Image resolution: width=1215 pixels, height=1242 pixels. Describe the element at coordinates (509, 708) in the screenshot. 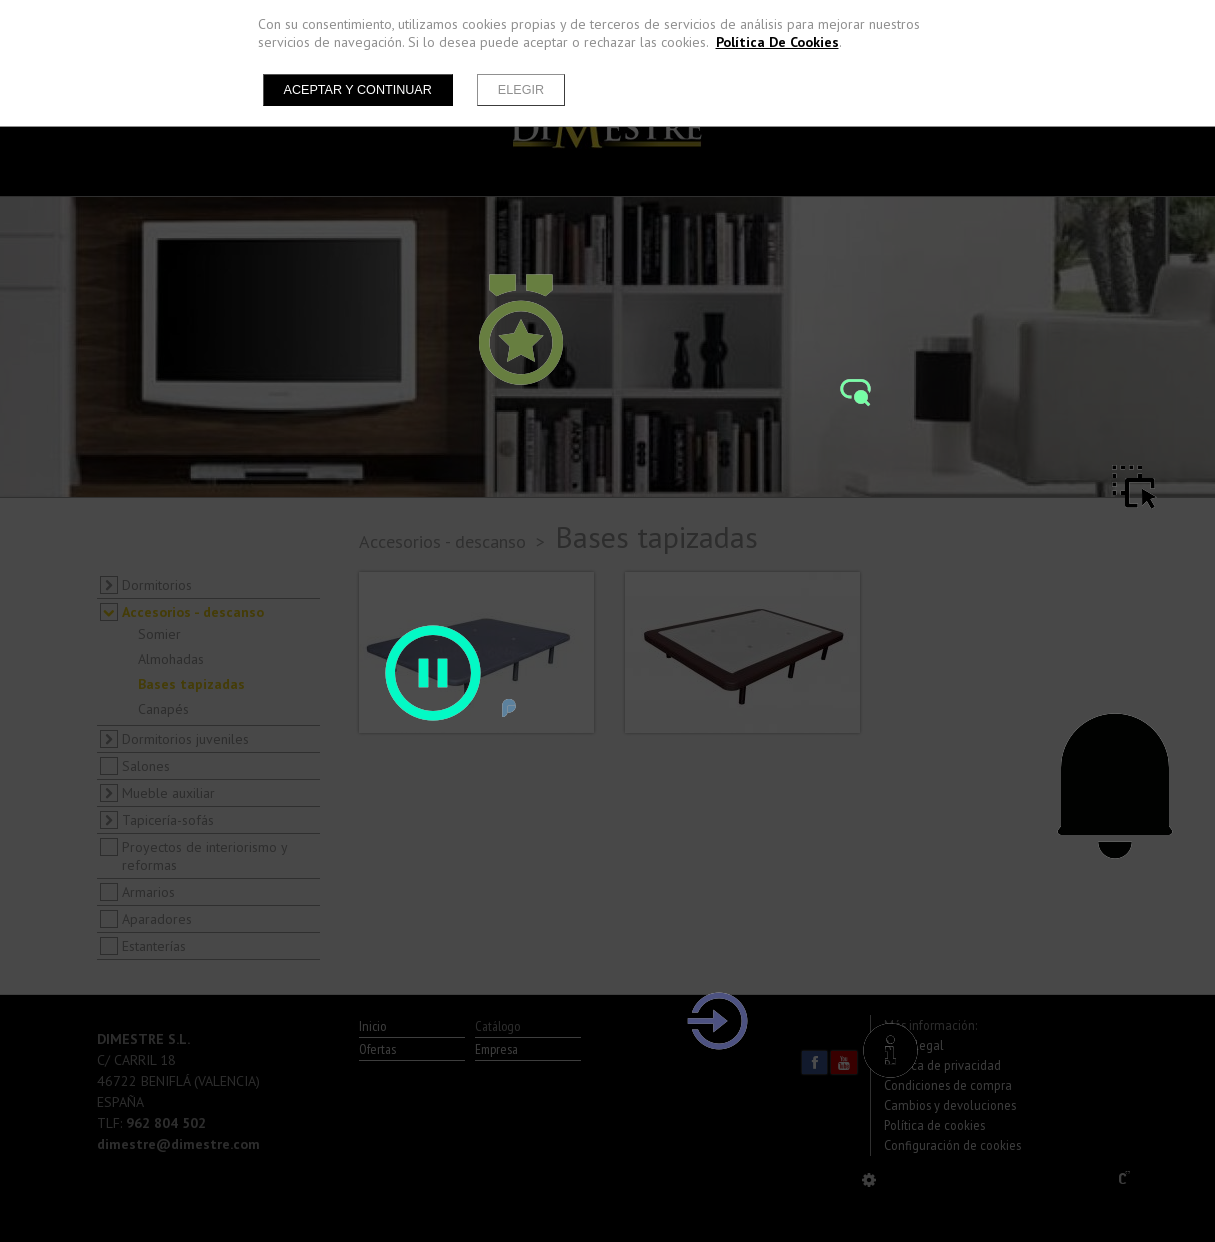

I see `open Plausible Analytics dashboard` at that location.